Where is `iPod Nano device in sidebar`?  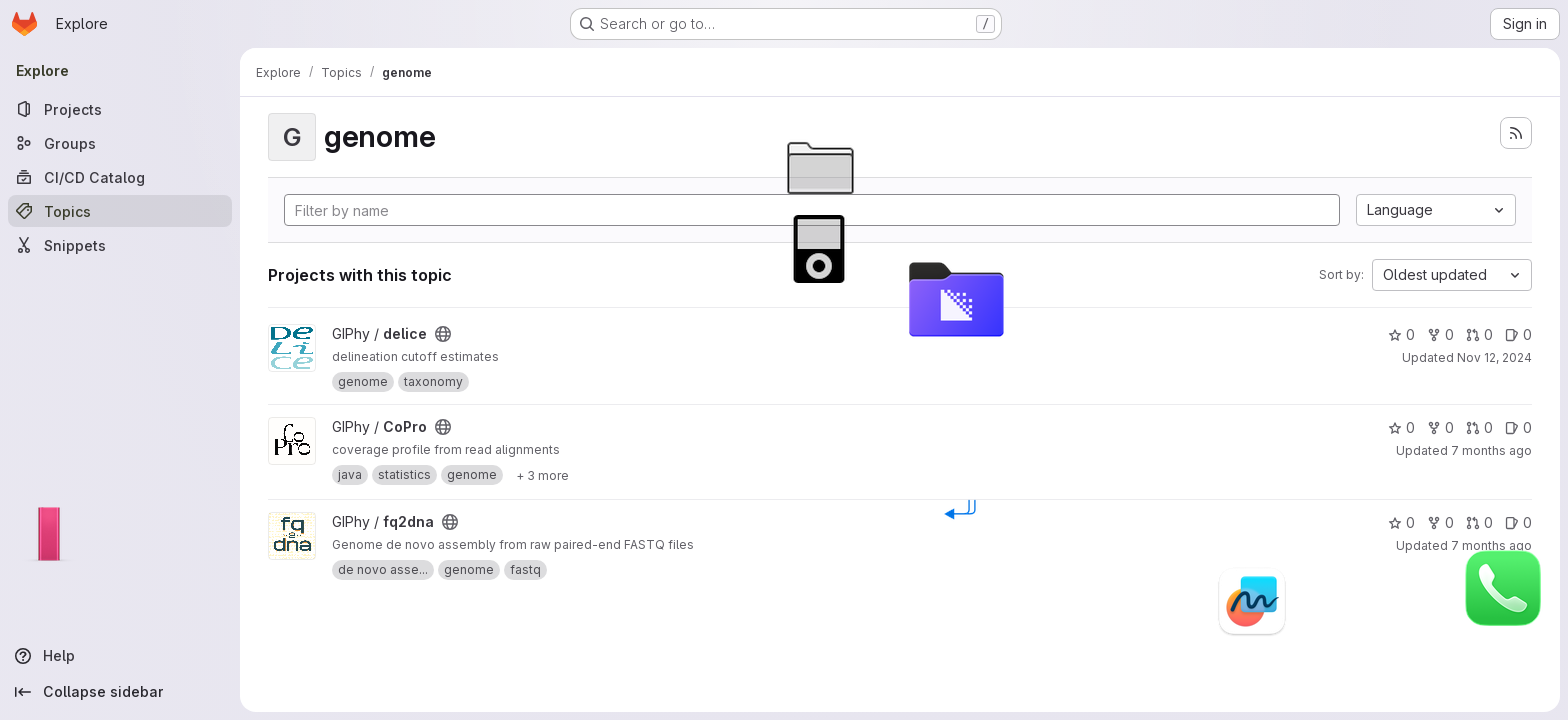
iPod Nano device in sidebar is located at coordinates (819, 249).